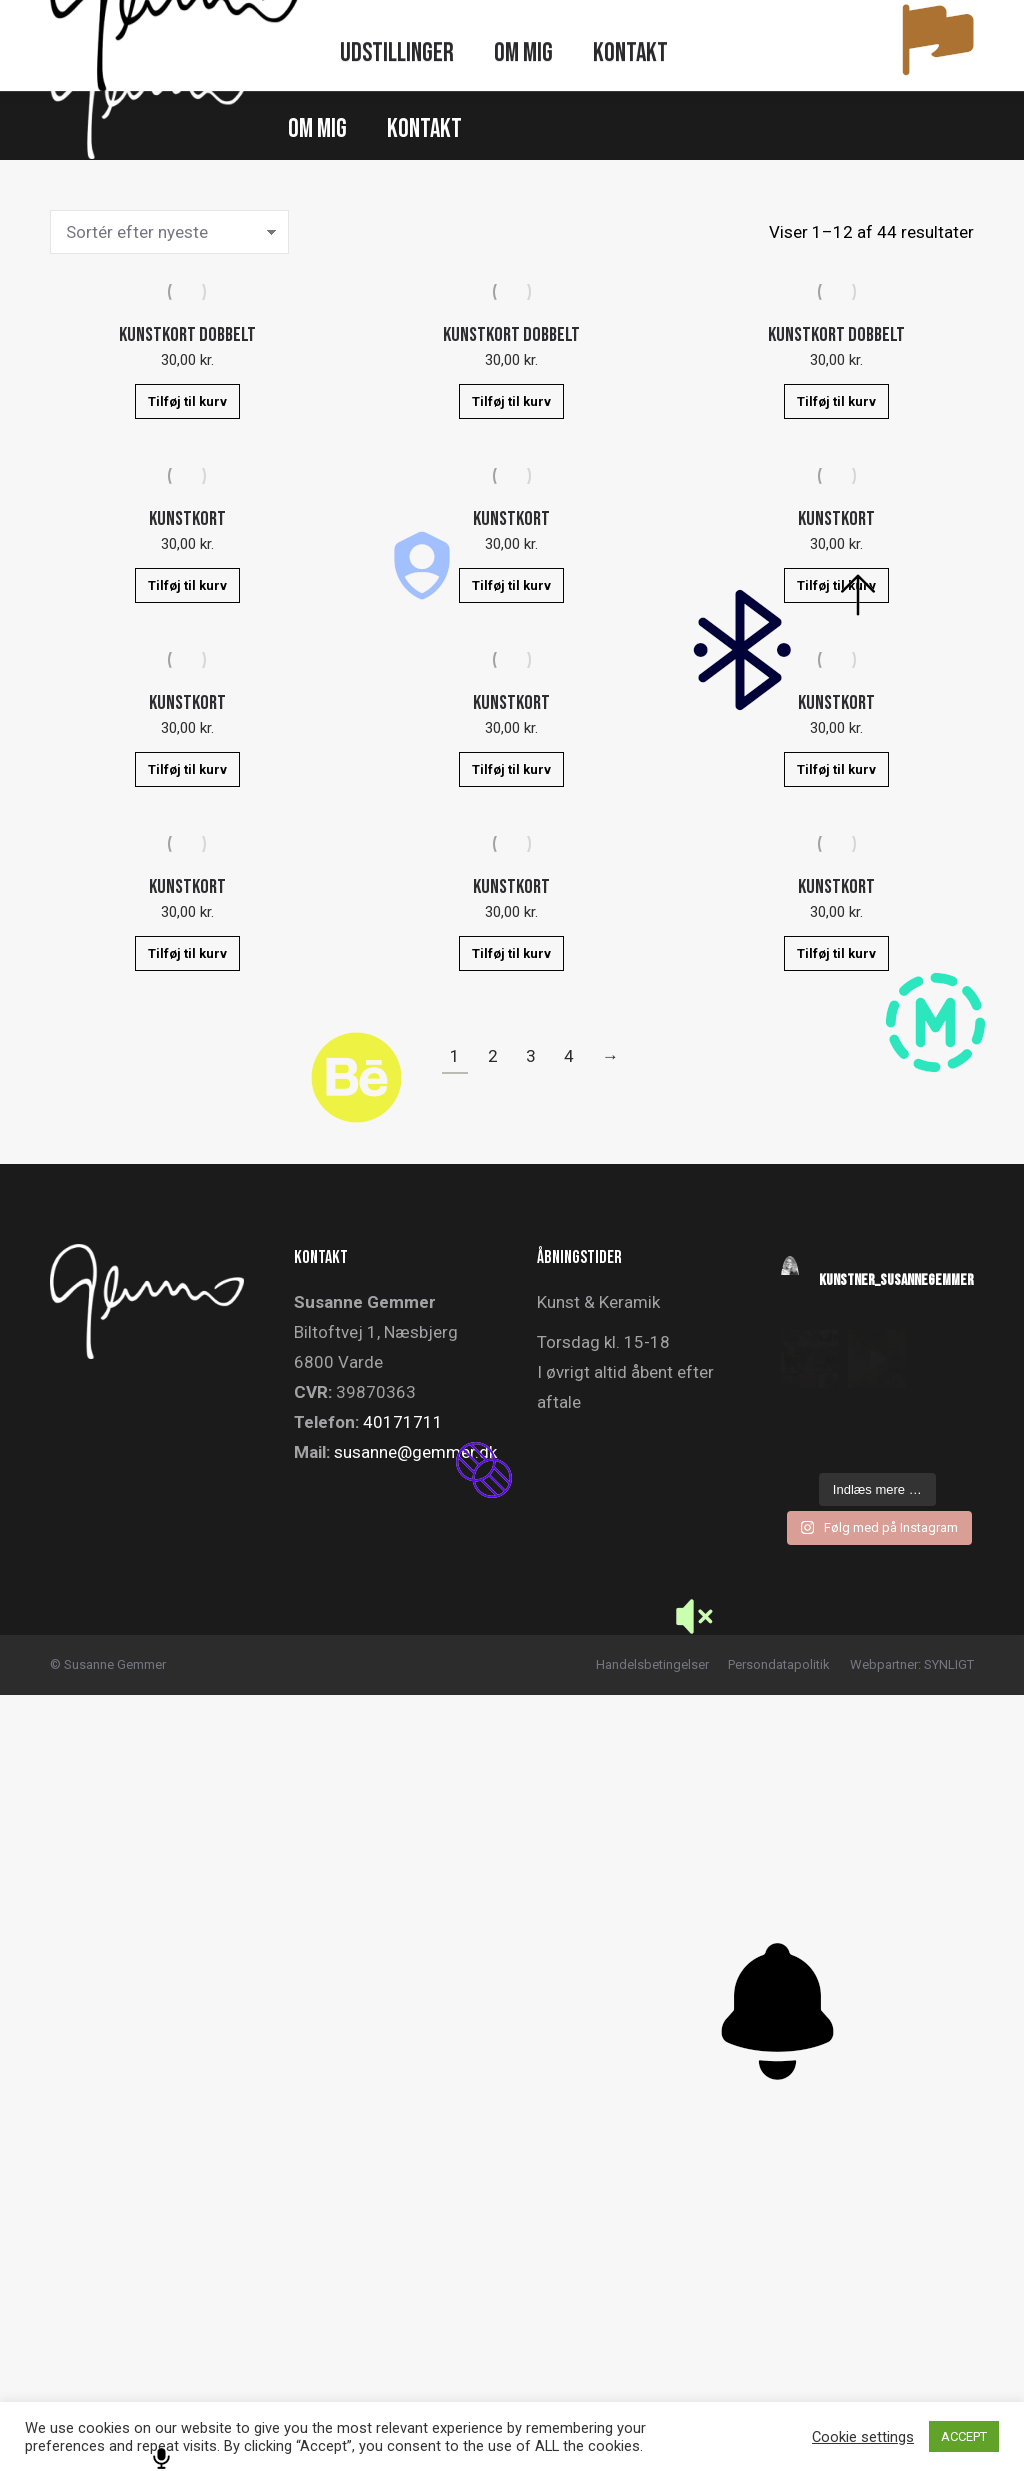 This screenshot has width=1024, height=2471. Describe the element at coordinates (484, 1470) in the screenshot. I see `exclude overlapping elements from selection` at that location.